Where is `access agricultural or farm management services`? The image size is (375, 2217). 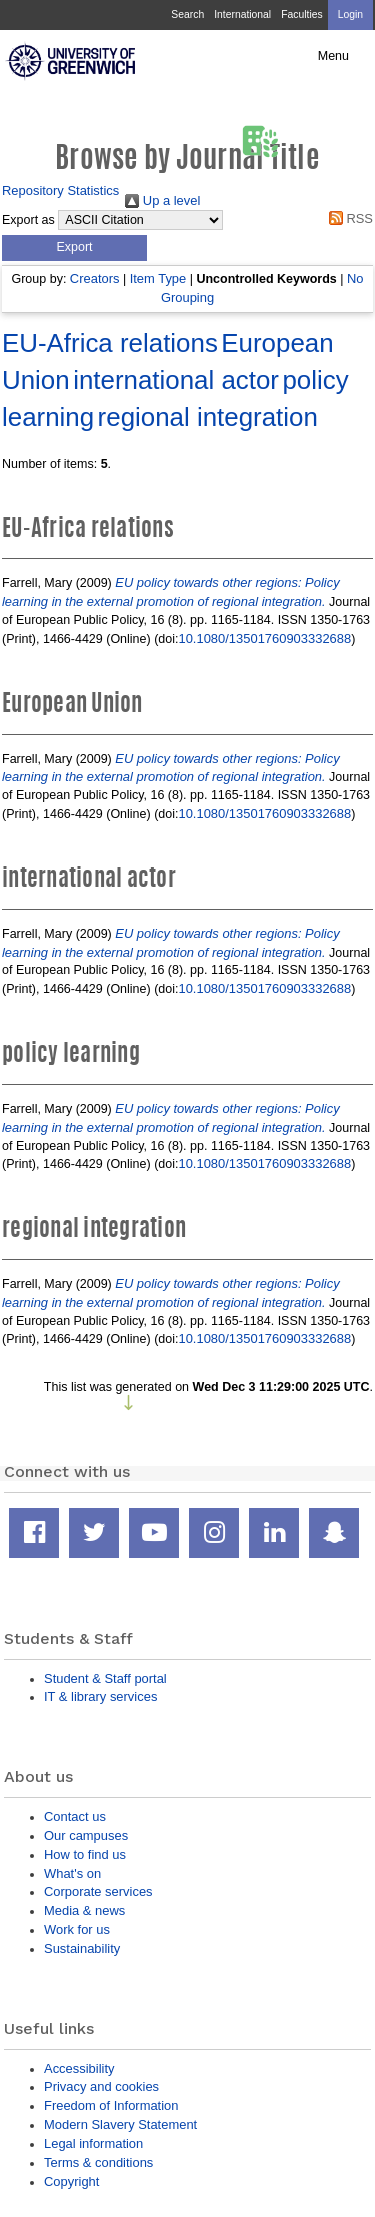
access agricultural or farm management services is located at coordinates (259, 140).